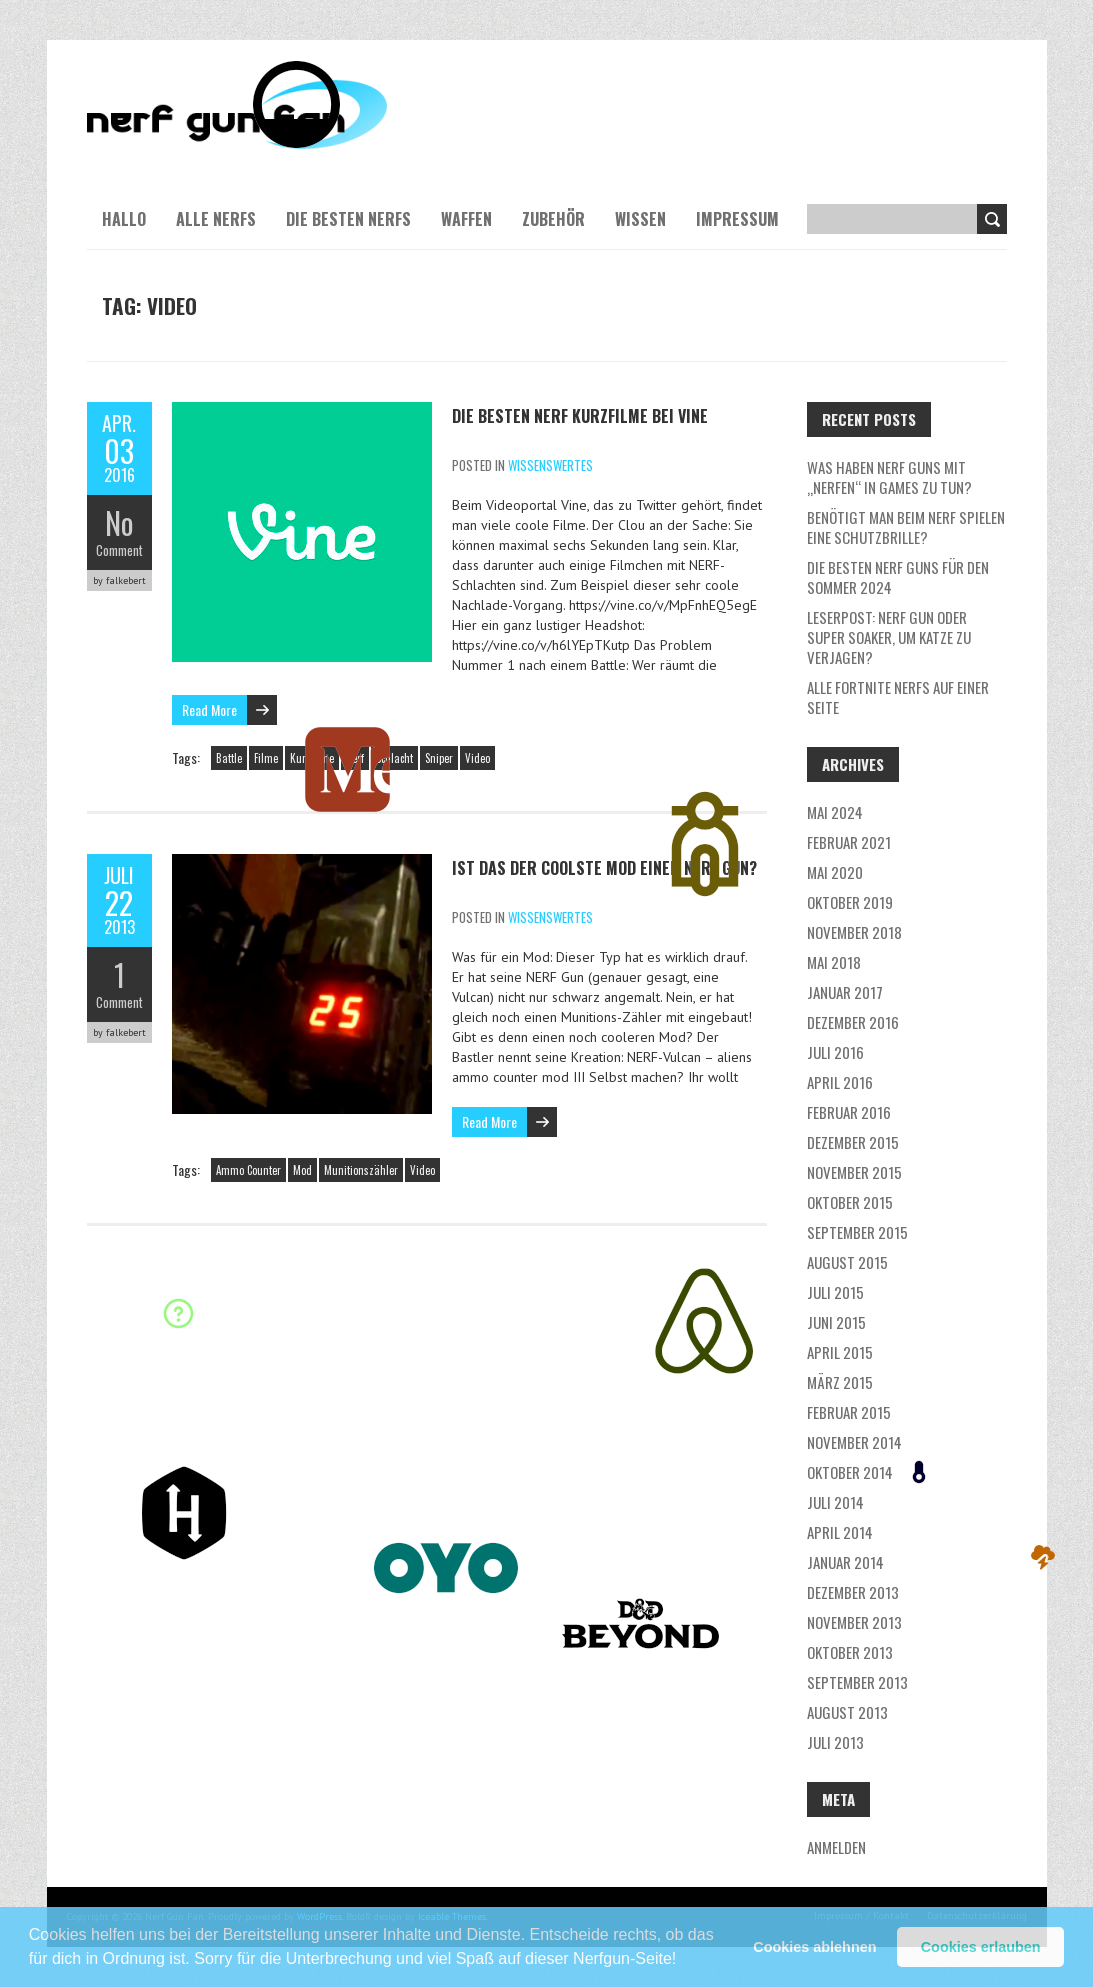  I want to click on open Medium app or website, so click(347, 769).